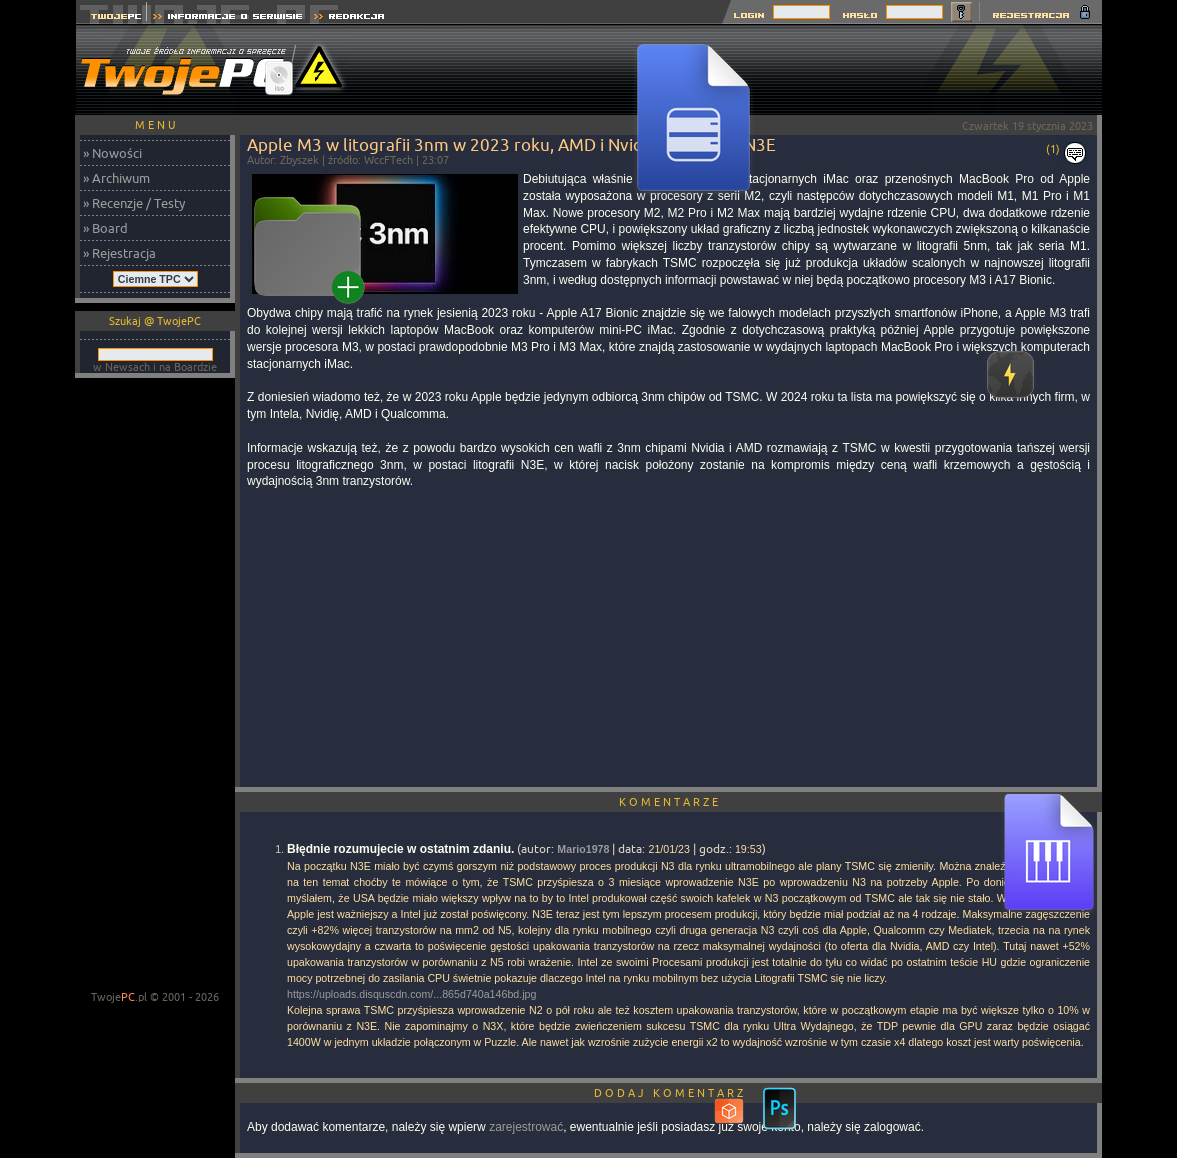 The height and width of the screenshot is (1158, 1177). I want to click on indicates a CD/DVD disc image file (.iso), so click(279, 78).